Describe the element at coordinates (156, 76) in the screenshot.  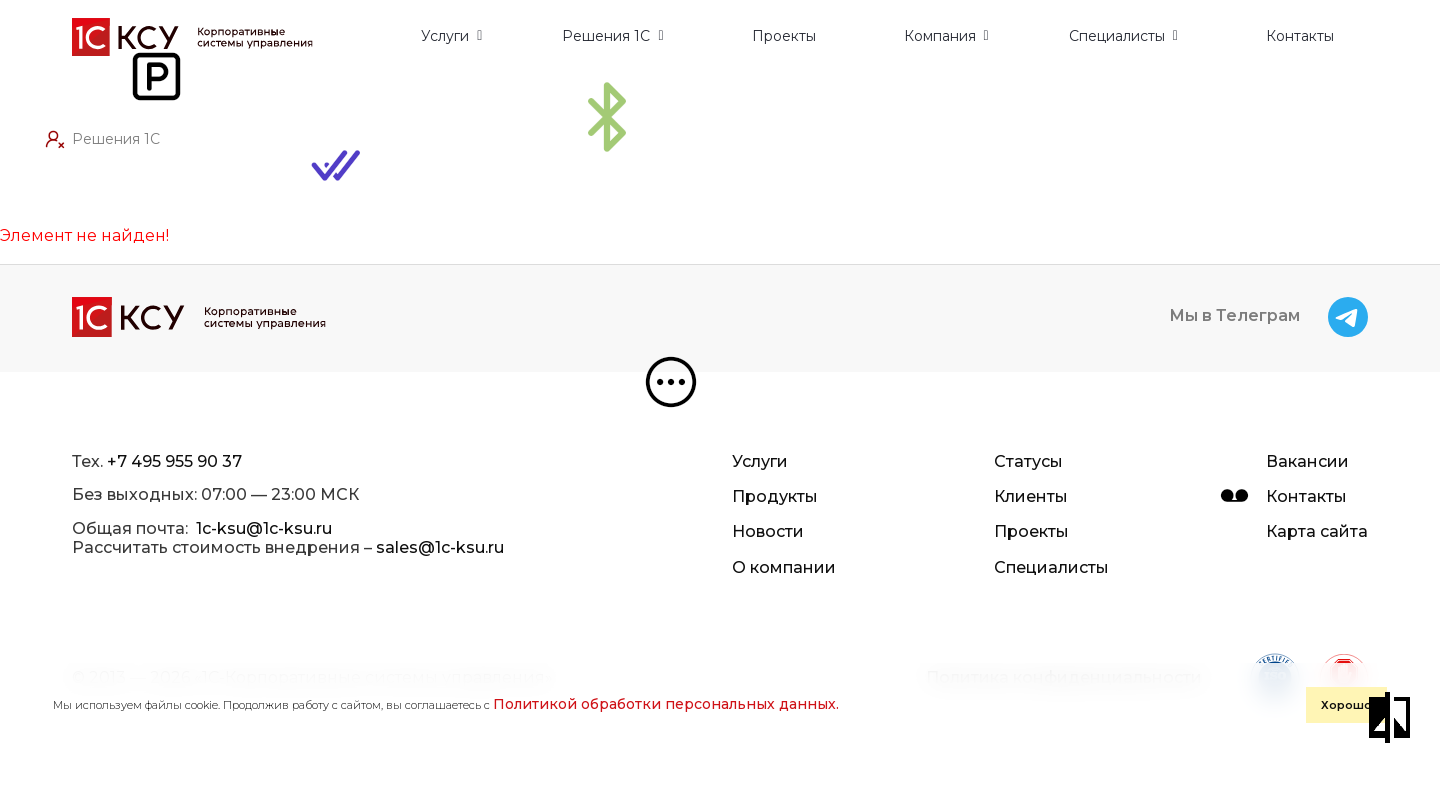
I see `find nearby parking locations` at that location.